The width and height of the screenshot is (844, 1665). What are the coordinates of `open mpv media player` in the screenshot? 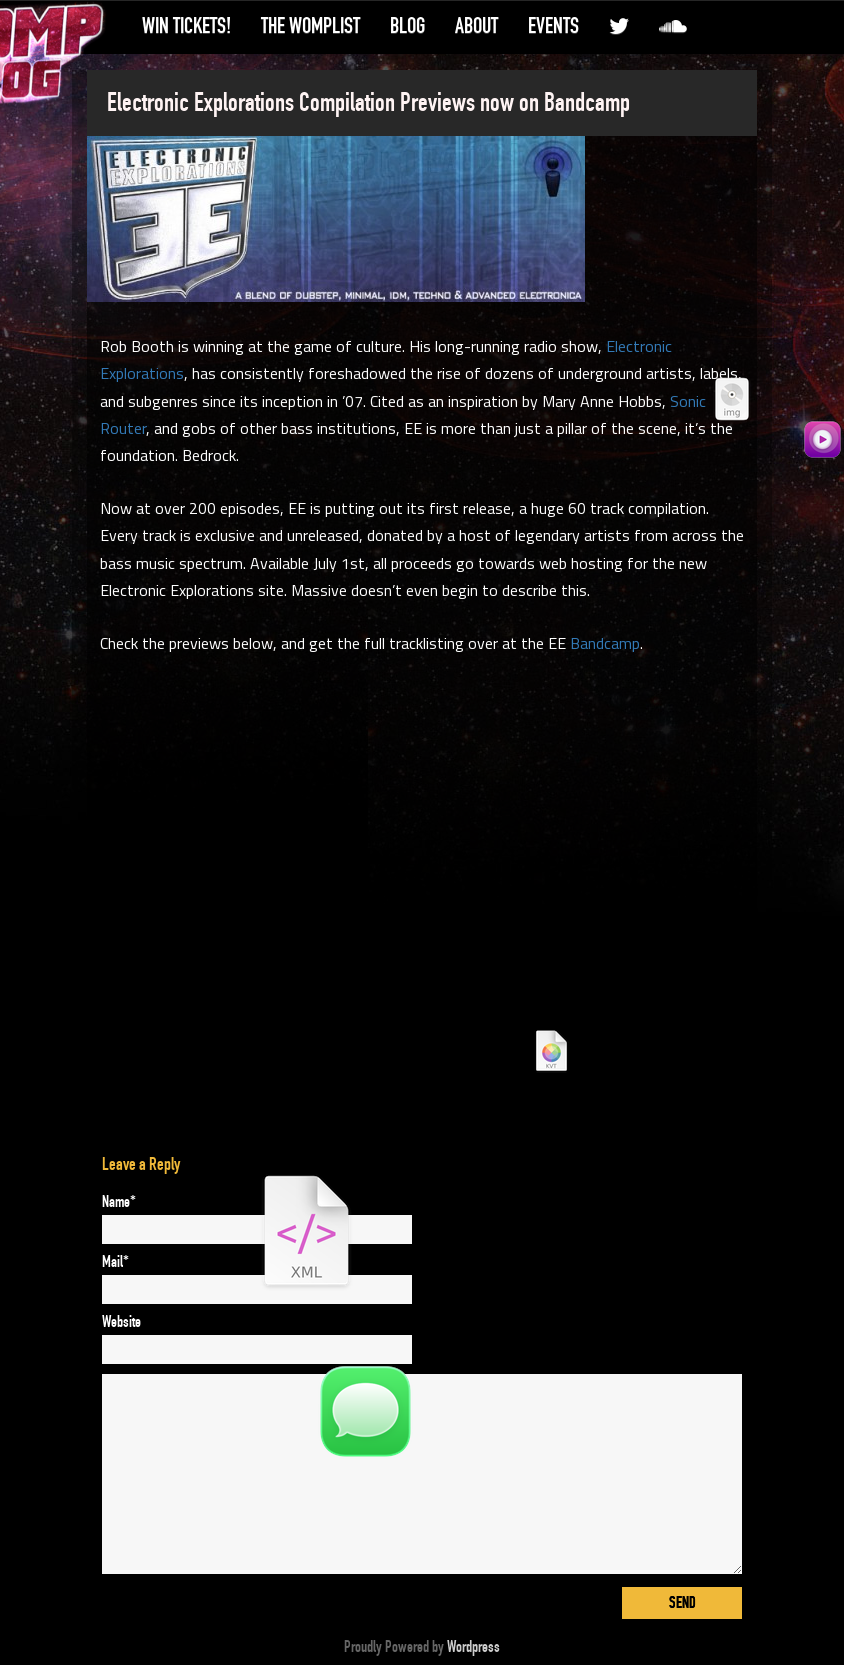 It's located at (822, 439).